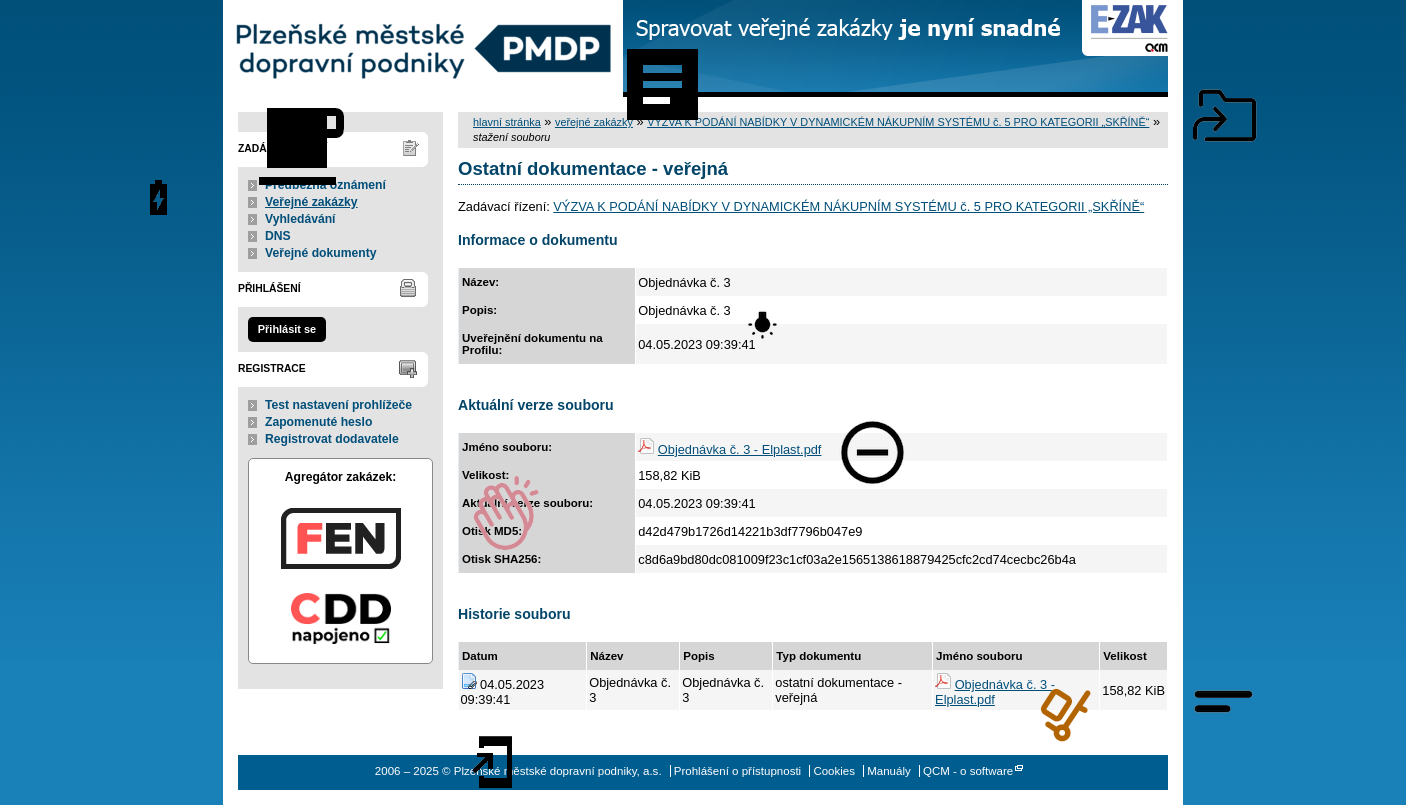 This screenshot has width=1406, height=805. I want to click on enable do not disturb mode, so click(872, 452).